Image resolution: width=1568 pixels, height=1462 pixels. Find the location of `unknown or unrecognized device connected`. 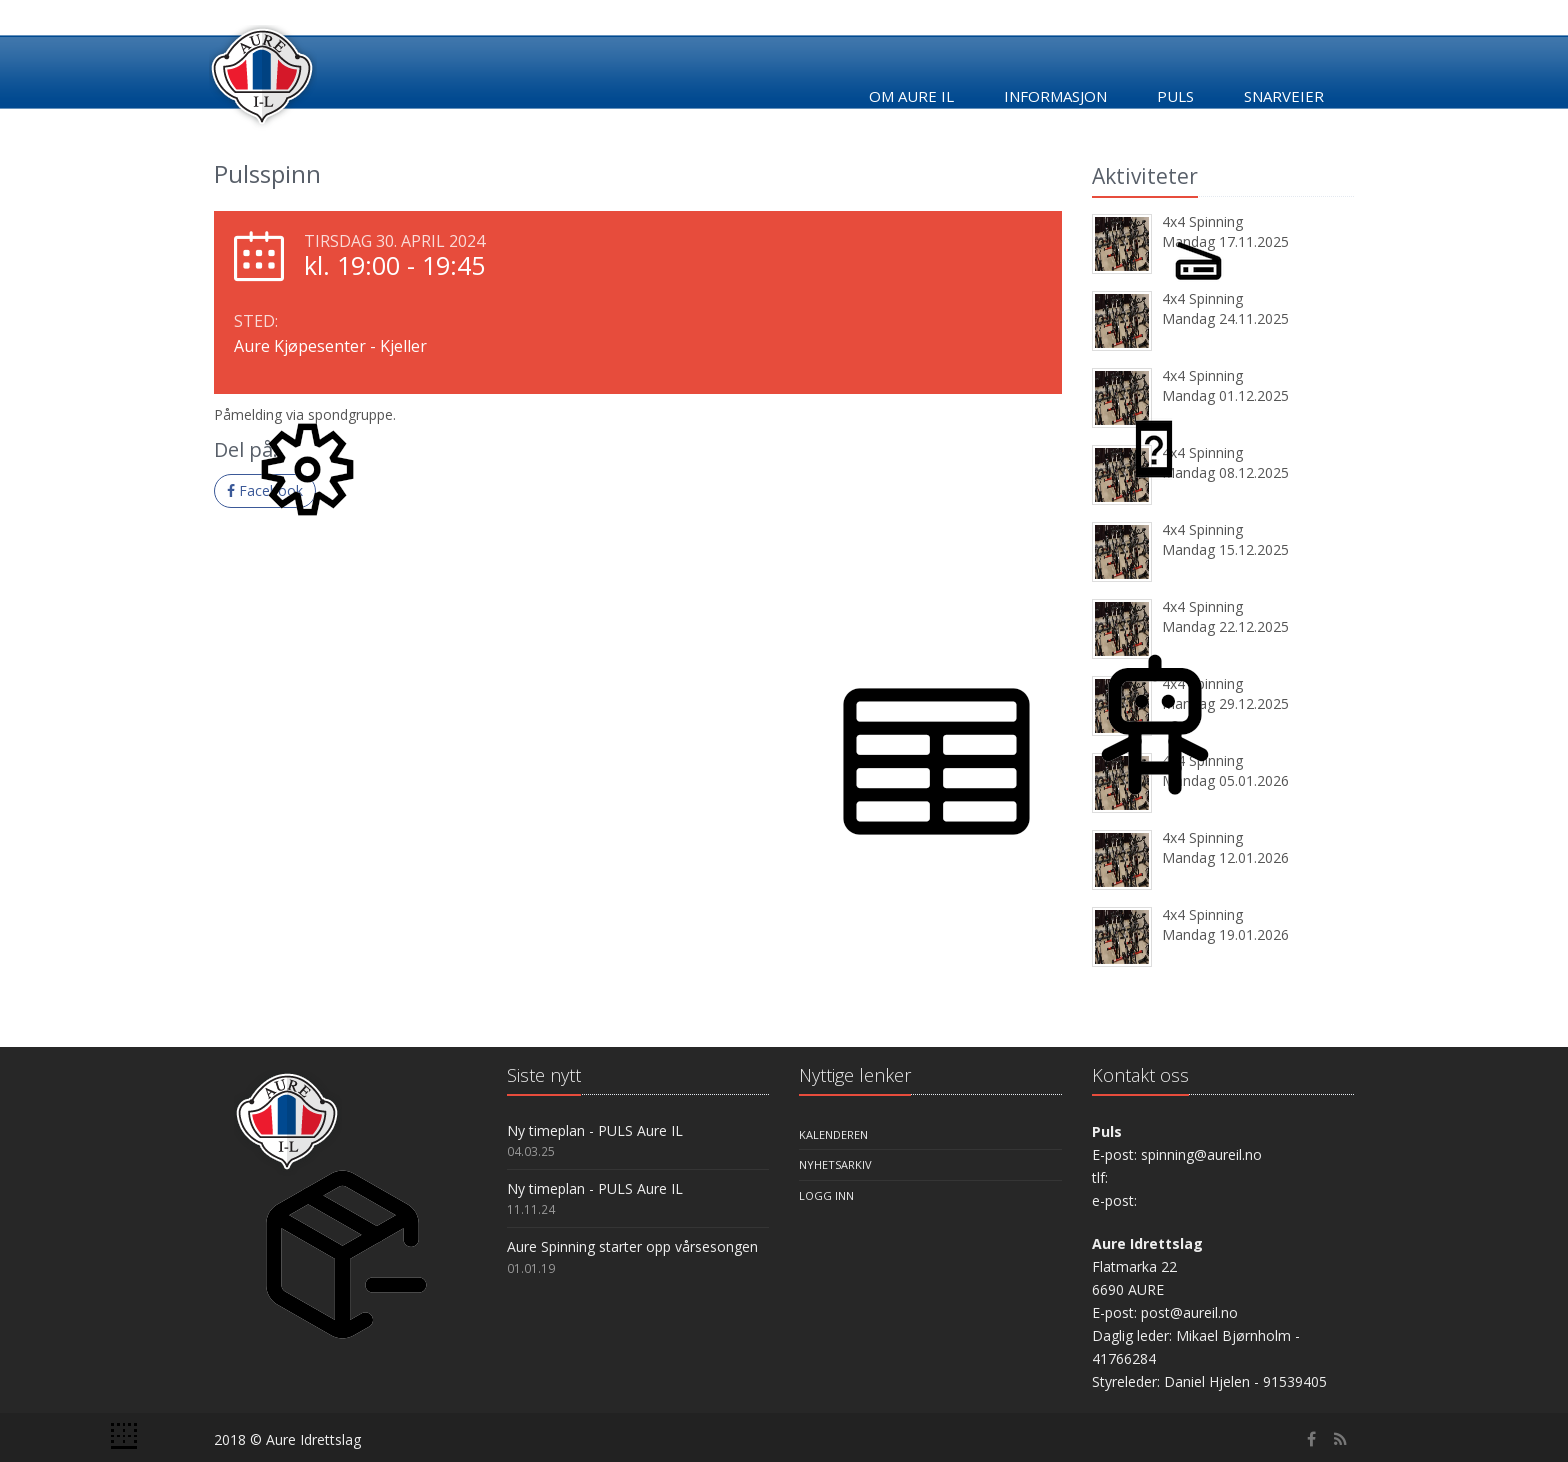

unknown or unrecognized device connected is located at coordinates (1154, 449).